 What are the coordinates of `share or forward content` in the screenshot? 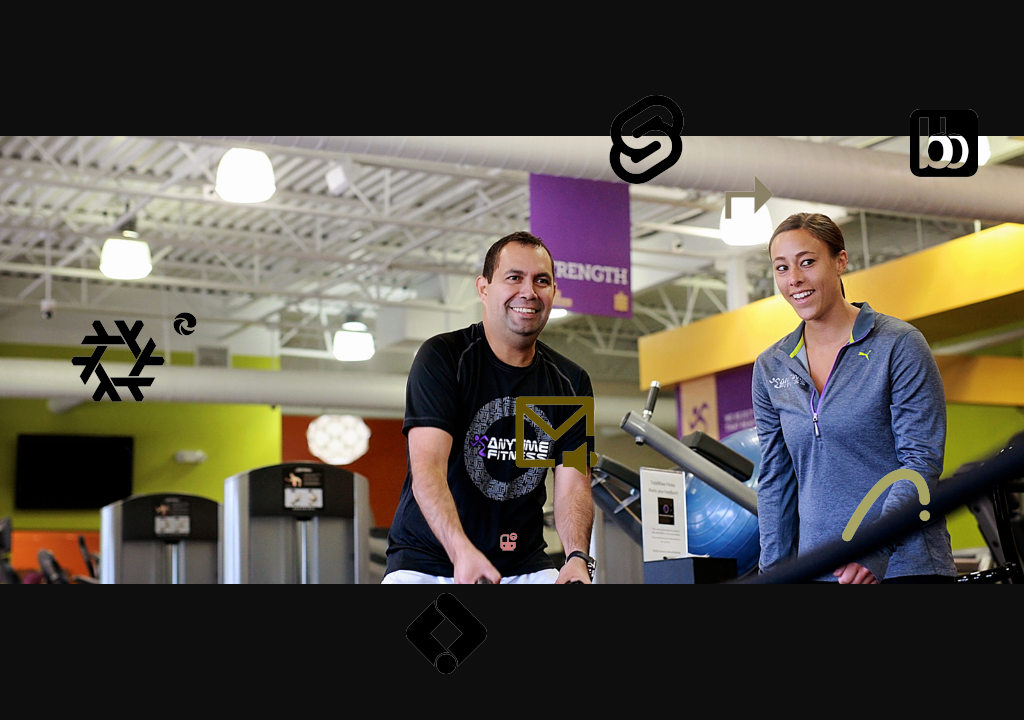 It's located at (746, 197).